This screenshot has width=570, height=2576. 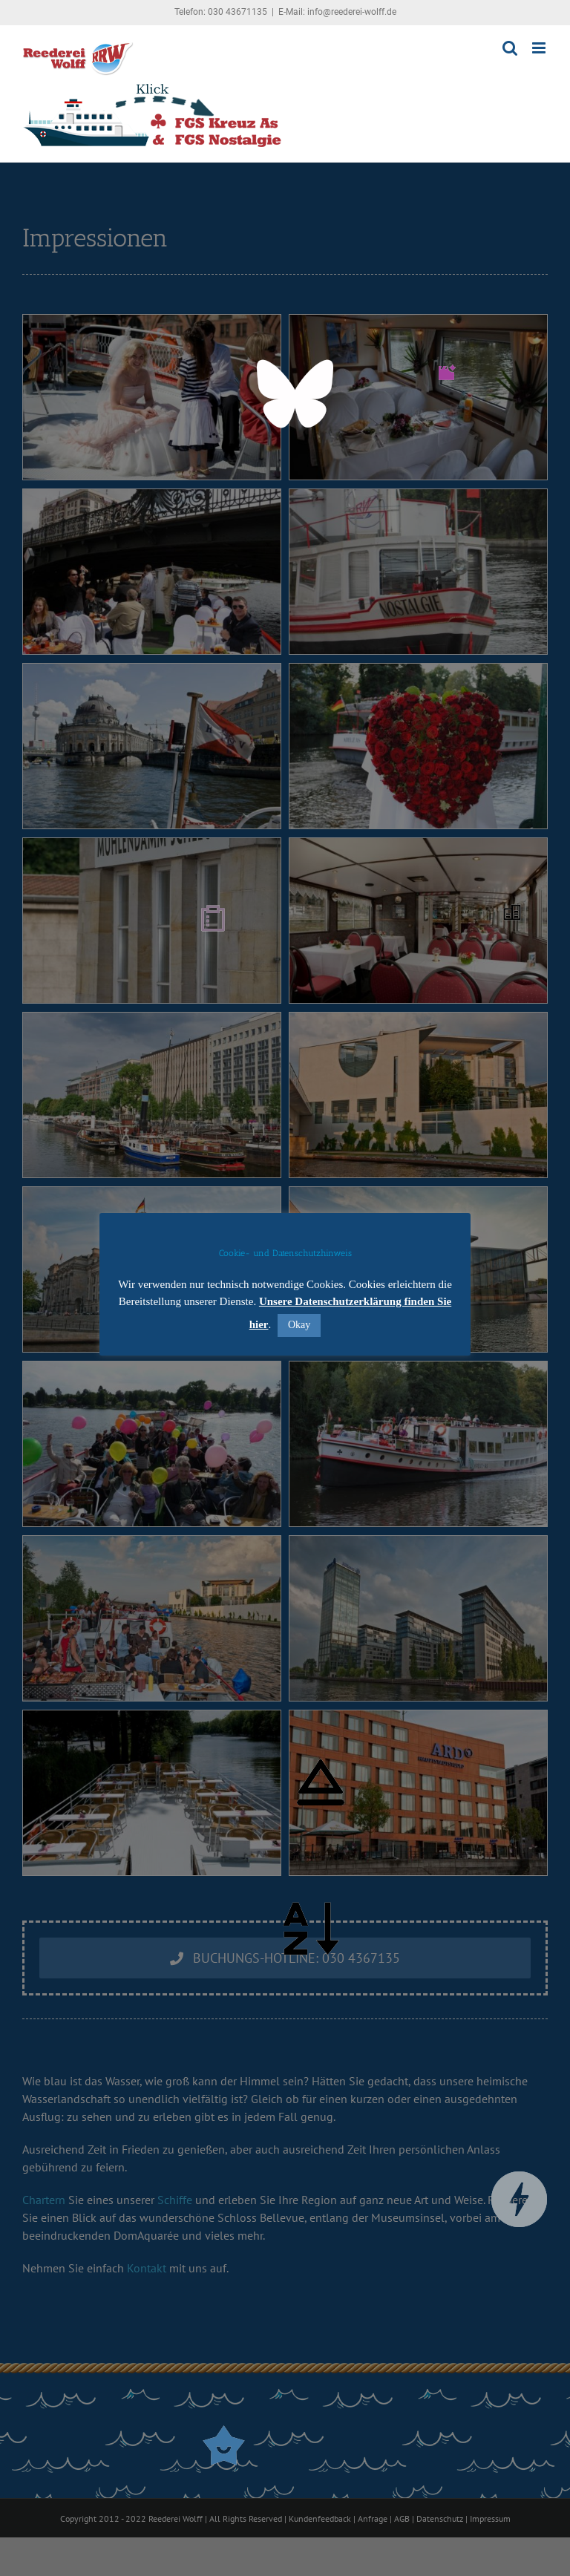 What do you see at coordinates (446, 373) in the screenshot?
I see `access AI-powered video editing tools` at bounding box center [446, 373].